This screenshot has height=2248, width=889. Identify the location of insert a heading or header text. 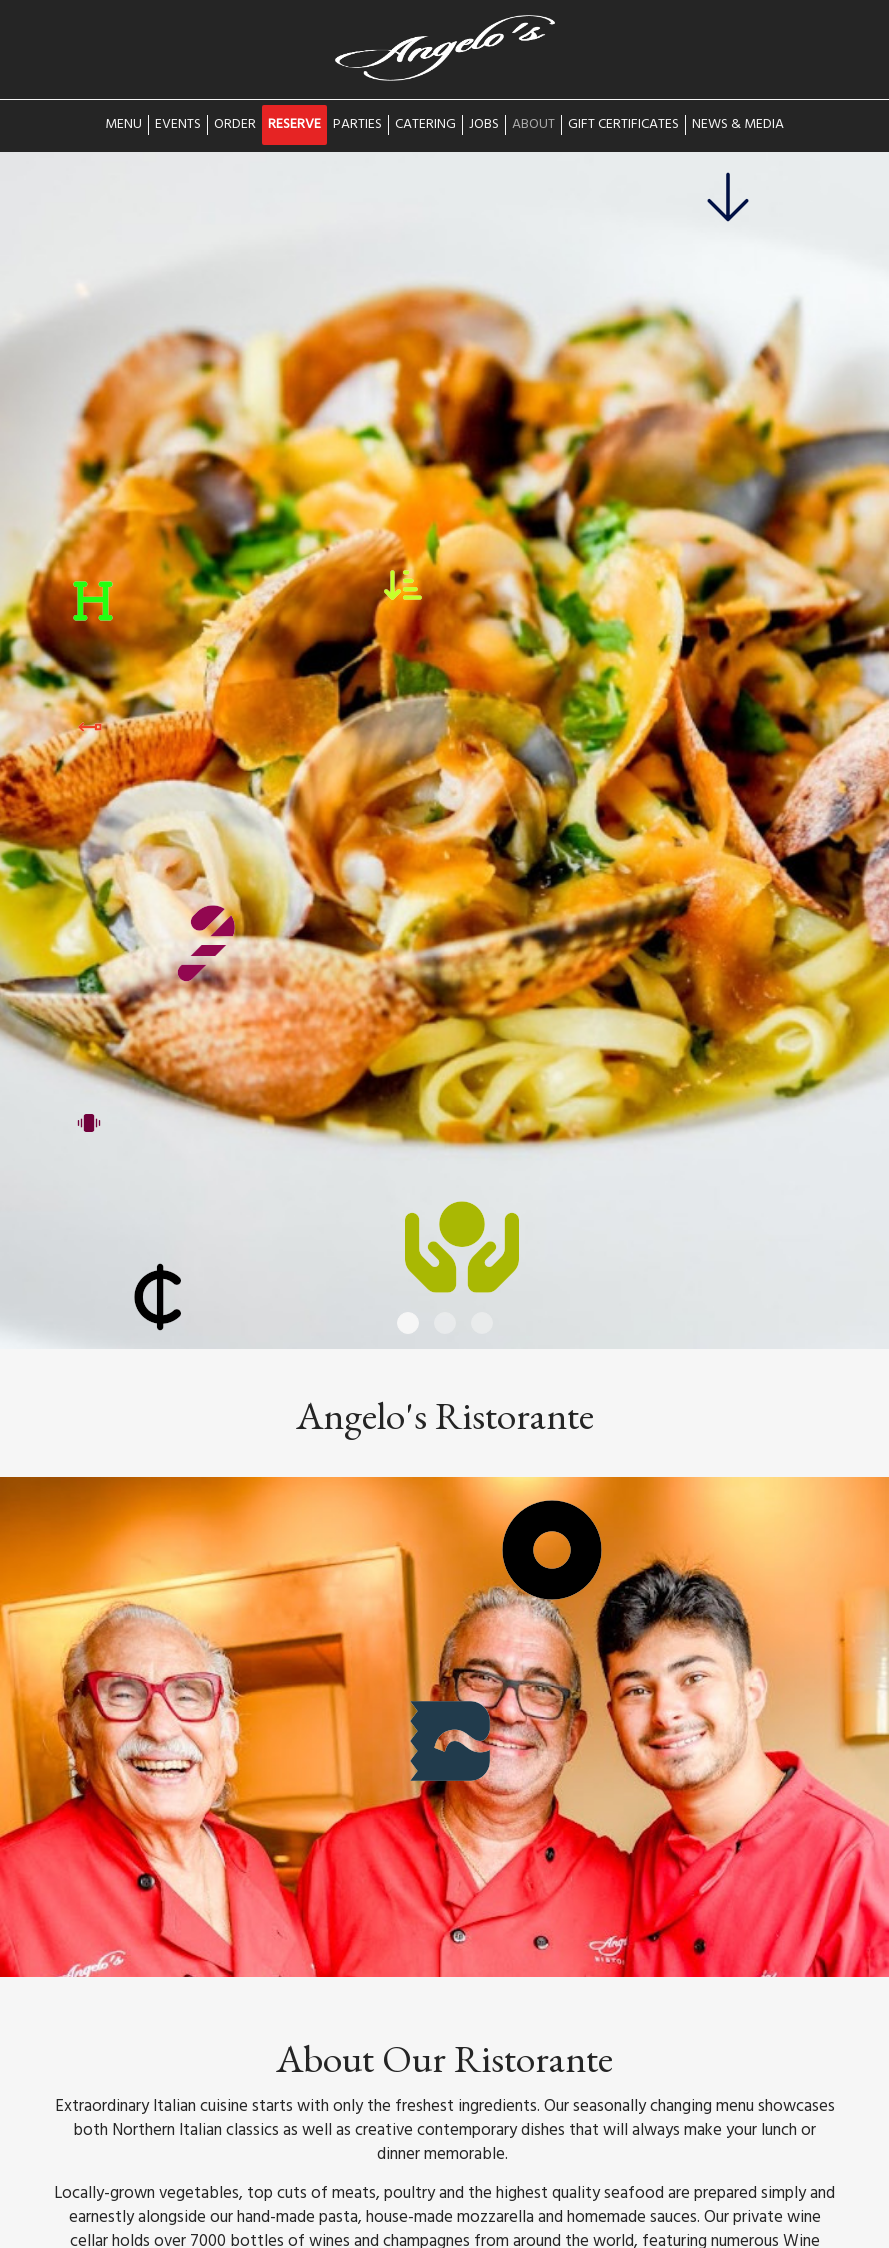
(93, 601).